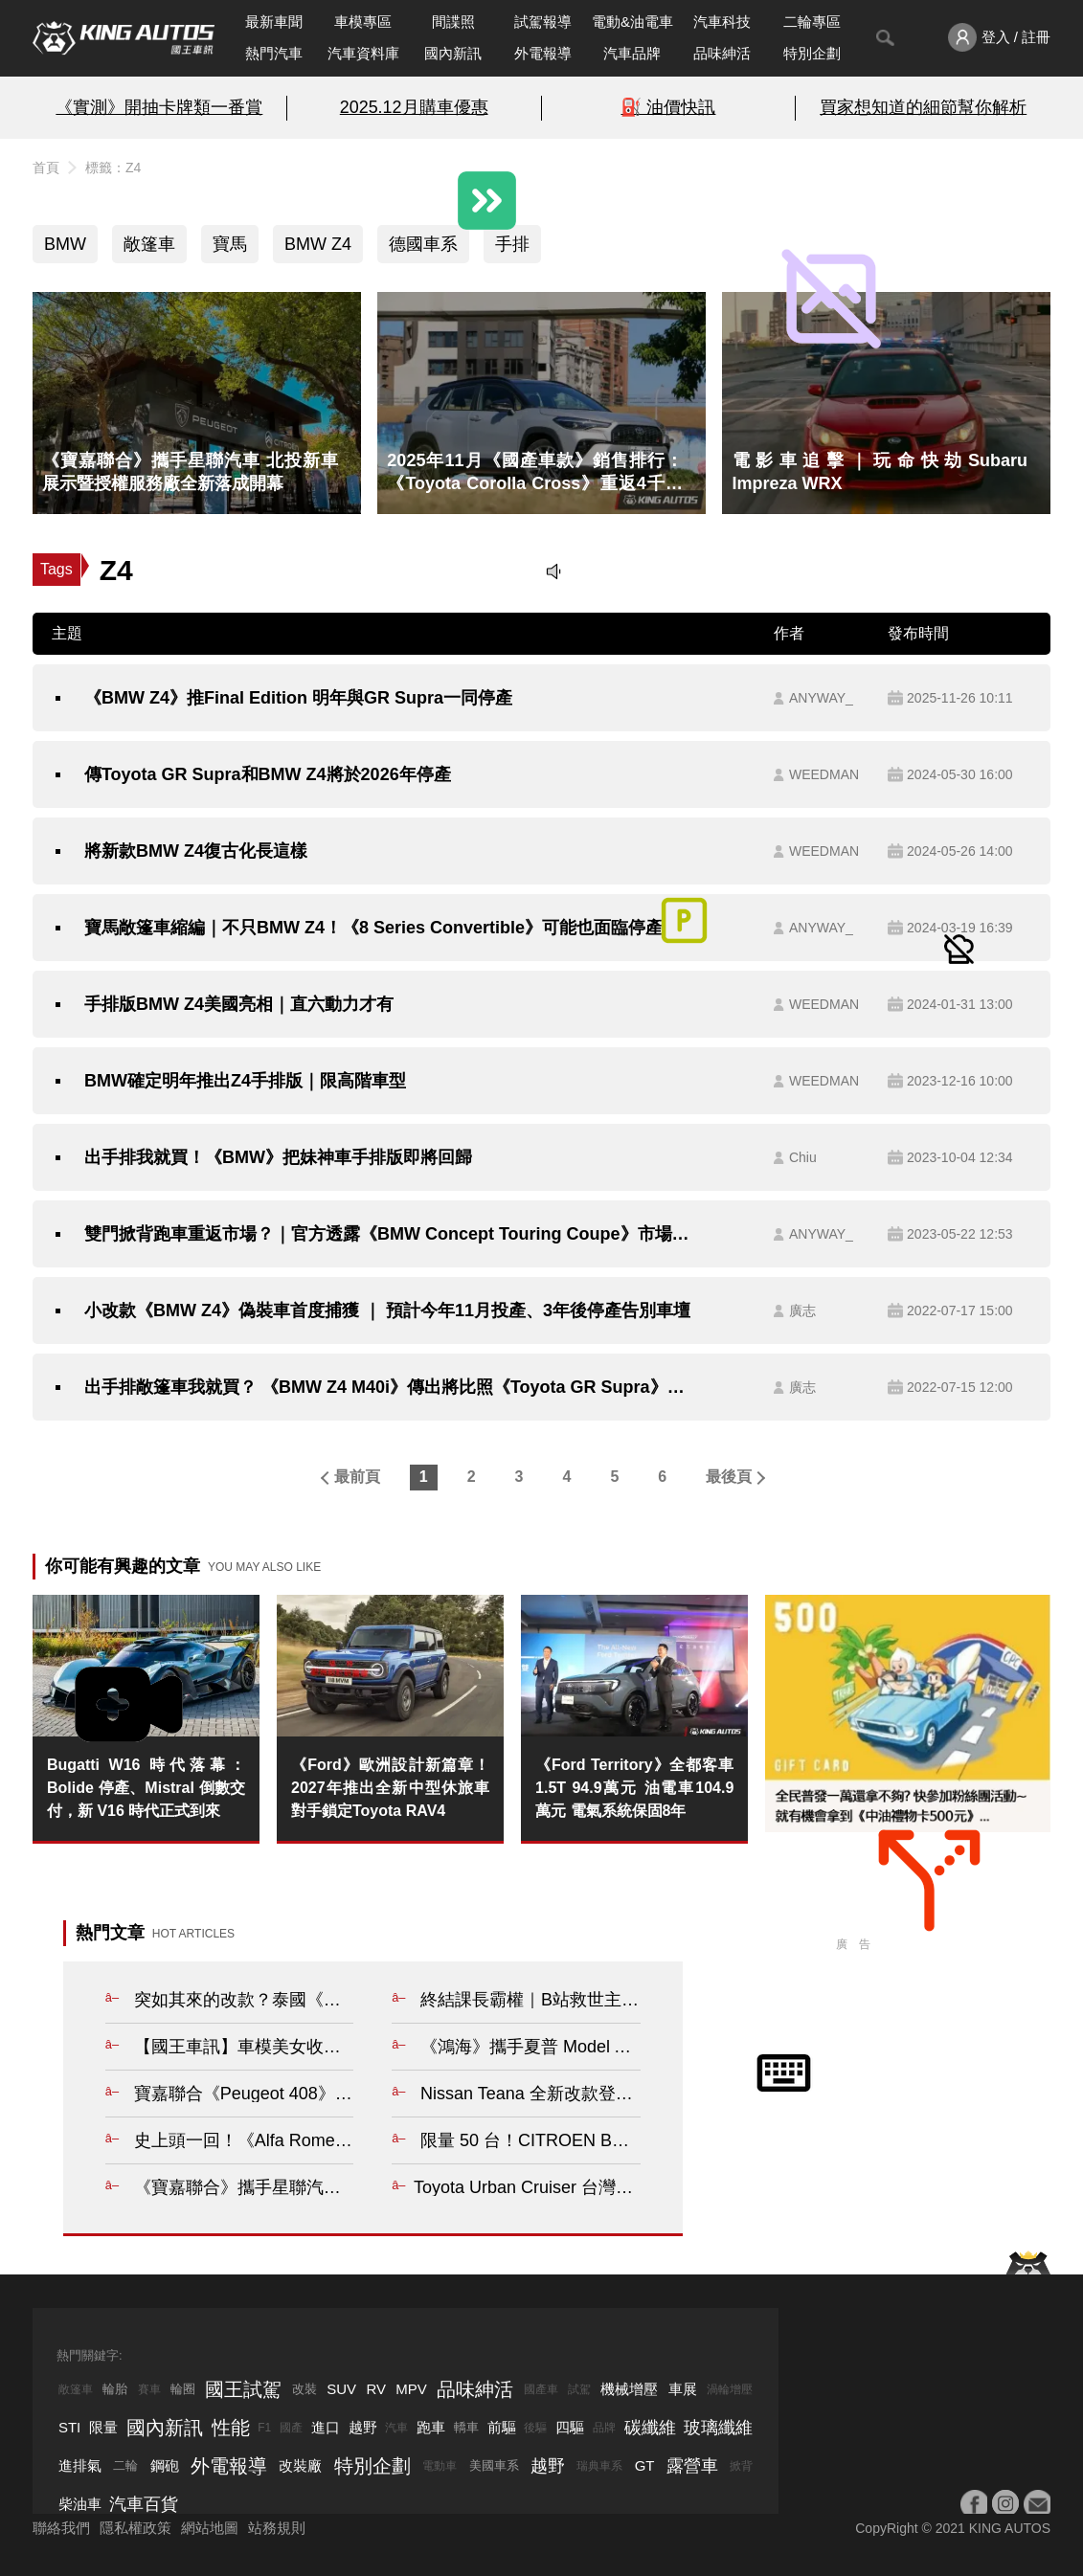 The height and width of the screenshot is (2576, 1083). I want to click on parking location or services, so click(684, 920).